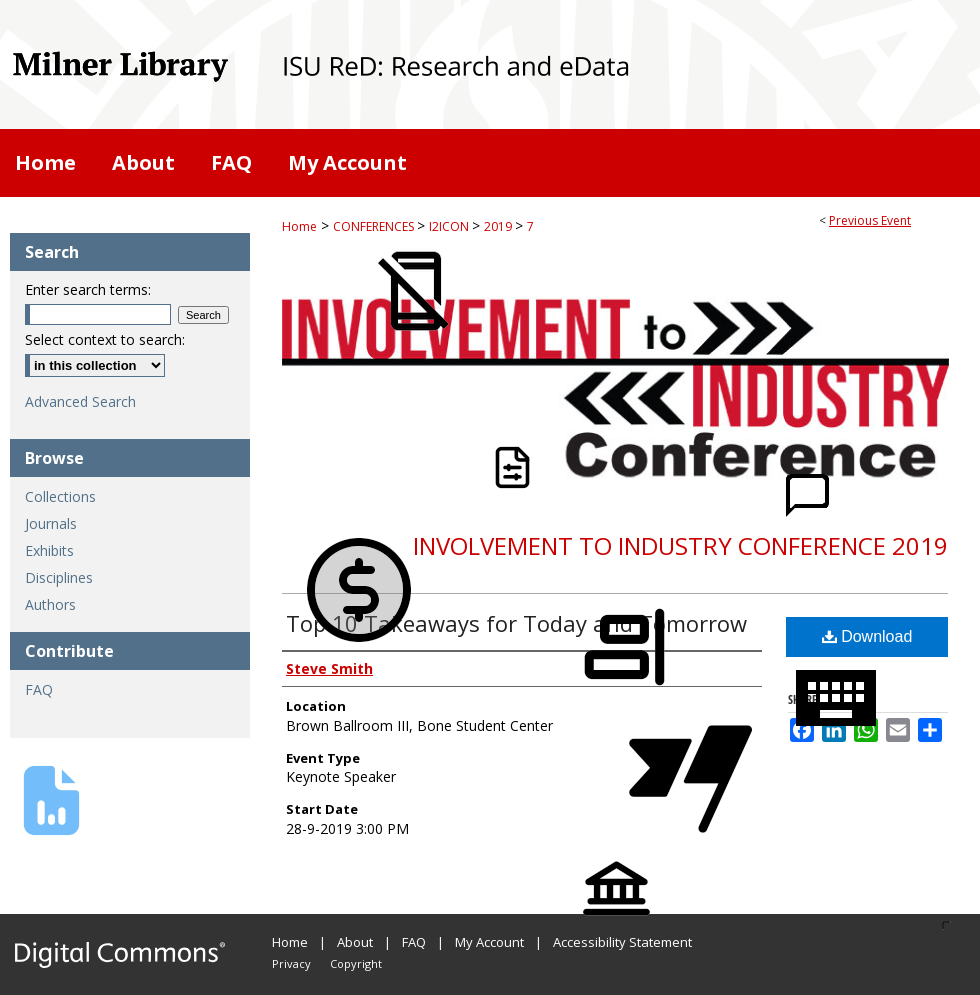 Image resolution: width=980 pixels, height=995 pixels. I want to click on no cell phone signal or service, so click(416, 291).